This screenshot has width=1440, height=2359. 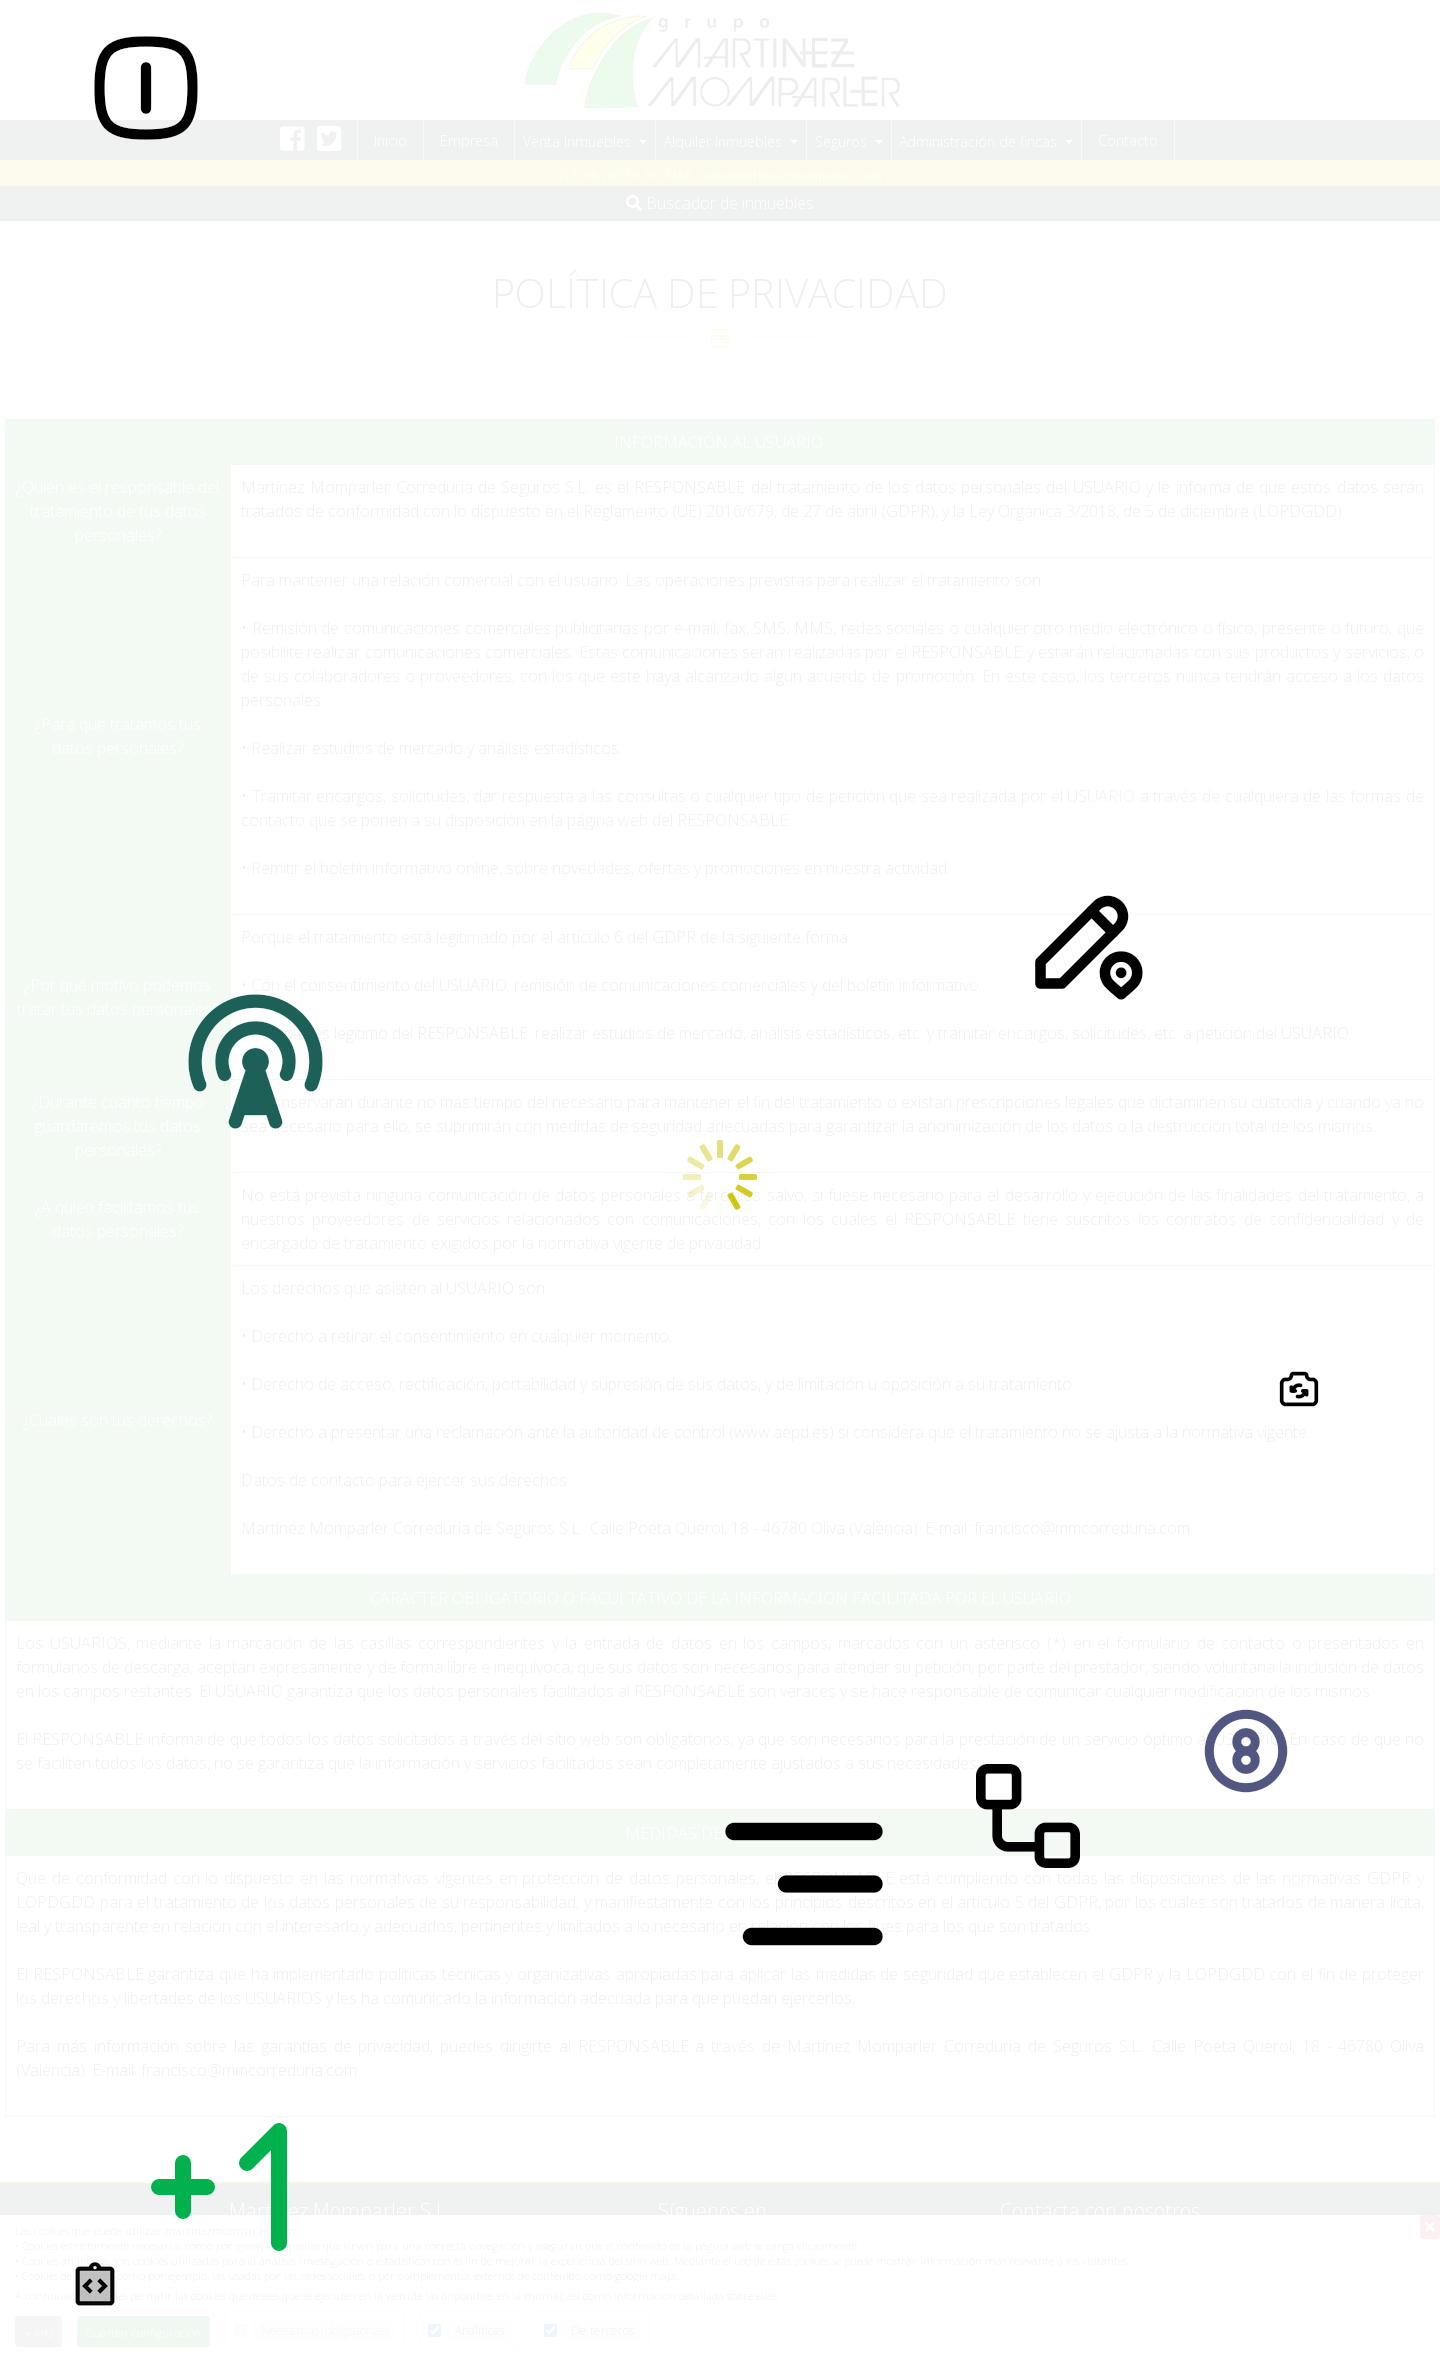 What do you see at coordinates (255, 1061) in the screenshot?
I see `access broadcast or radio tower settings` at bounding box center [255, 1061].